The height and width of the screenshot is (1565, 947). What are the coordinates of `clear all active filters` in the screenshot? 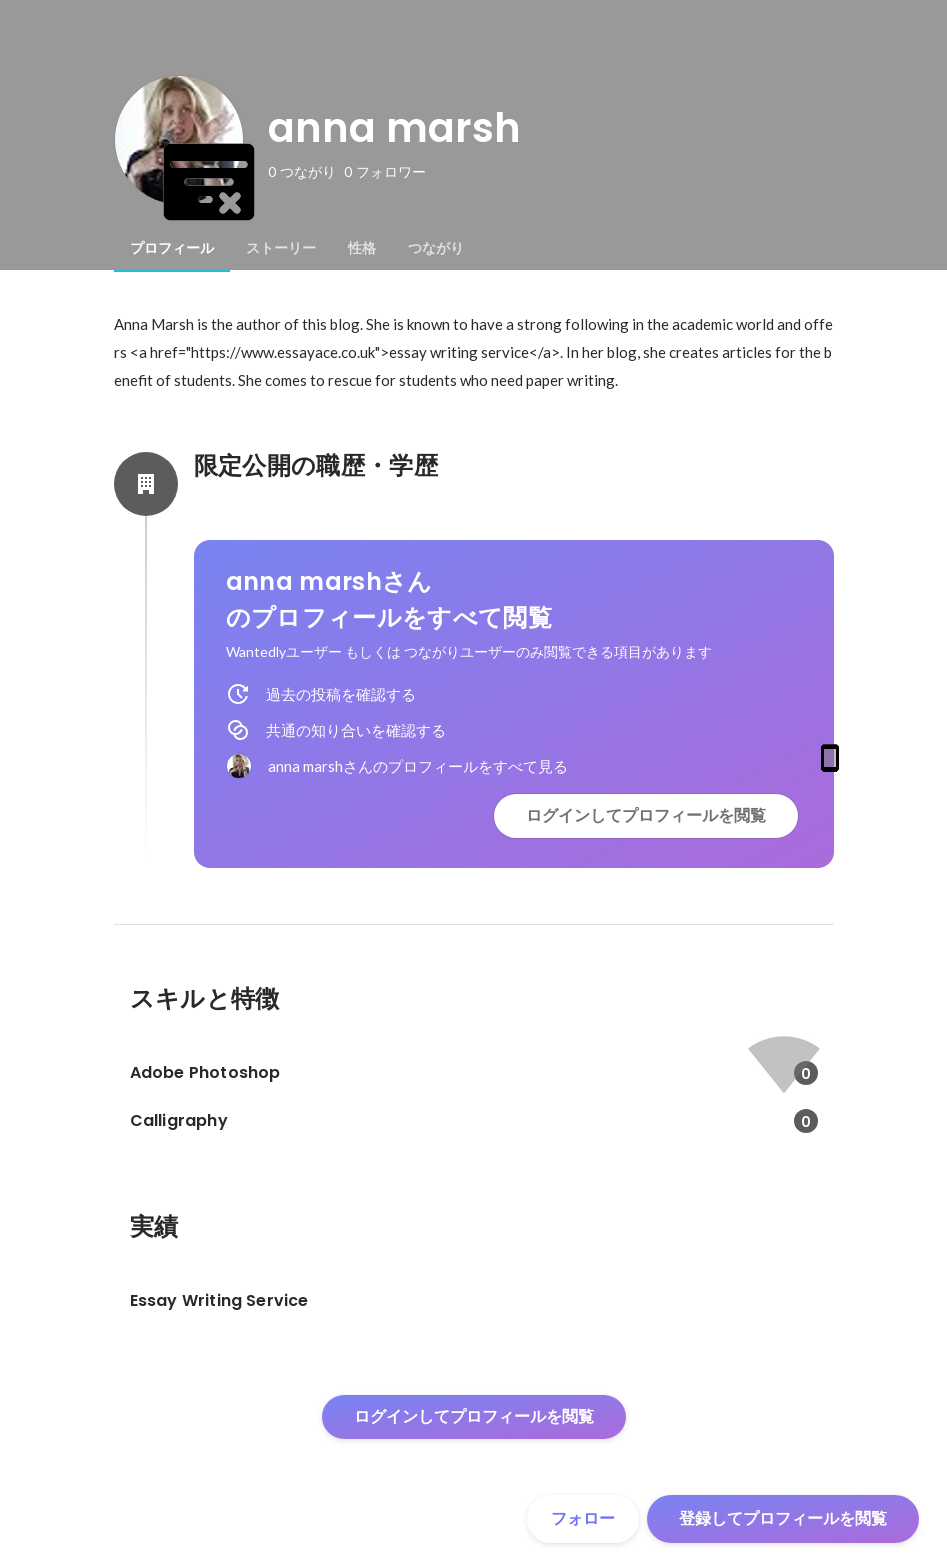 It's located at (209, 182).